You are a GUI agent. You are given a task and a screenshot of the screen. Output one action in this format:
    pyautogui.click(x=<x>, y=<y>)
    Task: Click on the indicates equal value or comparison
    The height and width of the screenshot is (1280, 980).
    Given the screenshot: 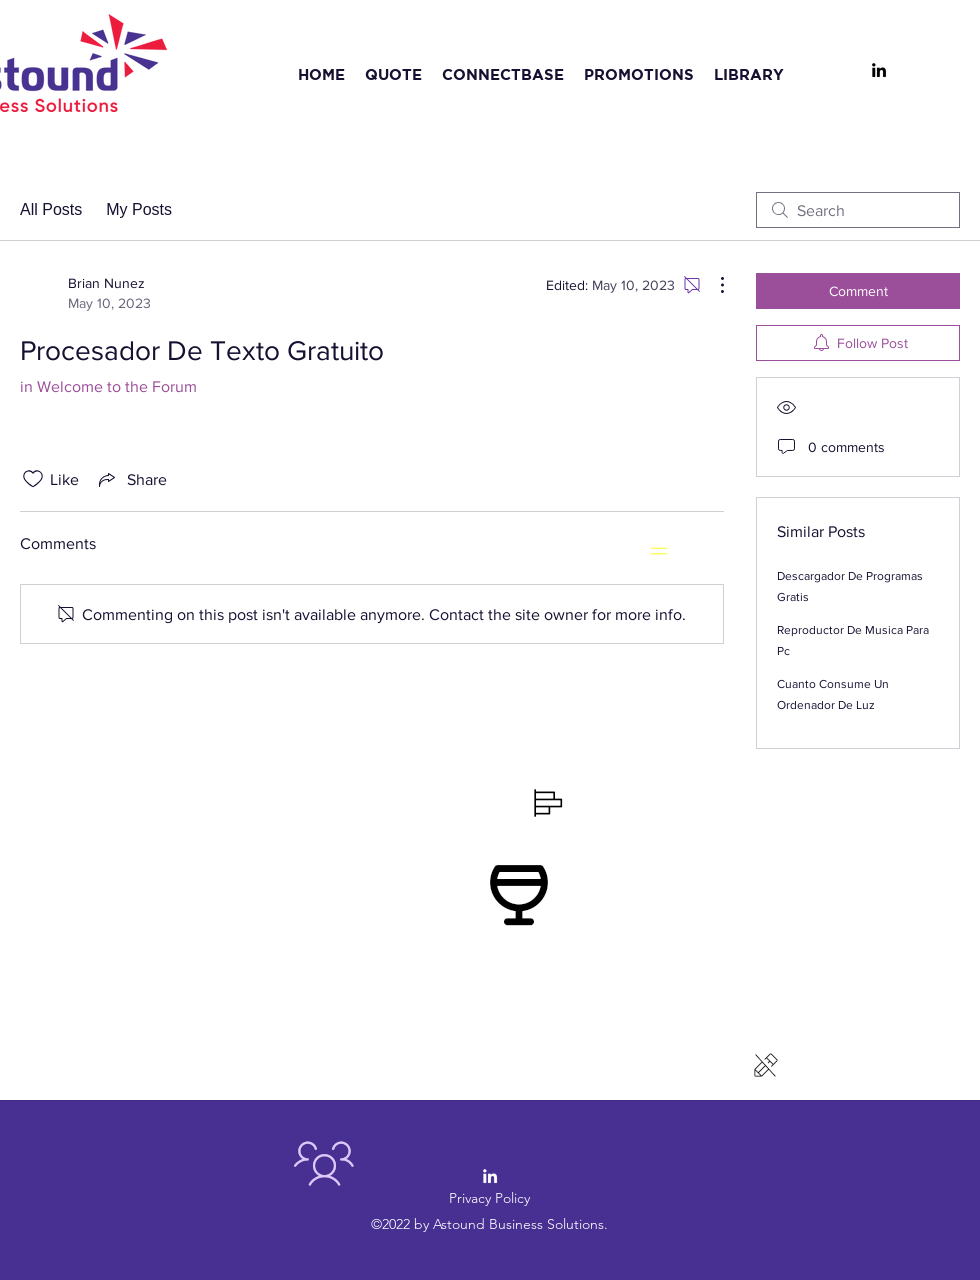 What is the action you would take?
    pyautogui.click(x=659, y=551)
    